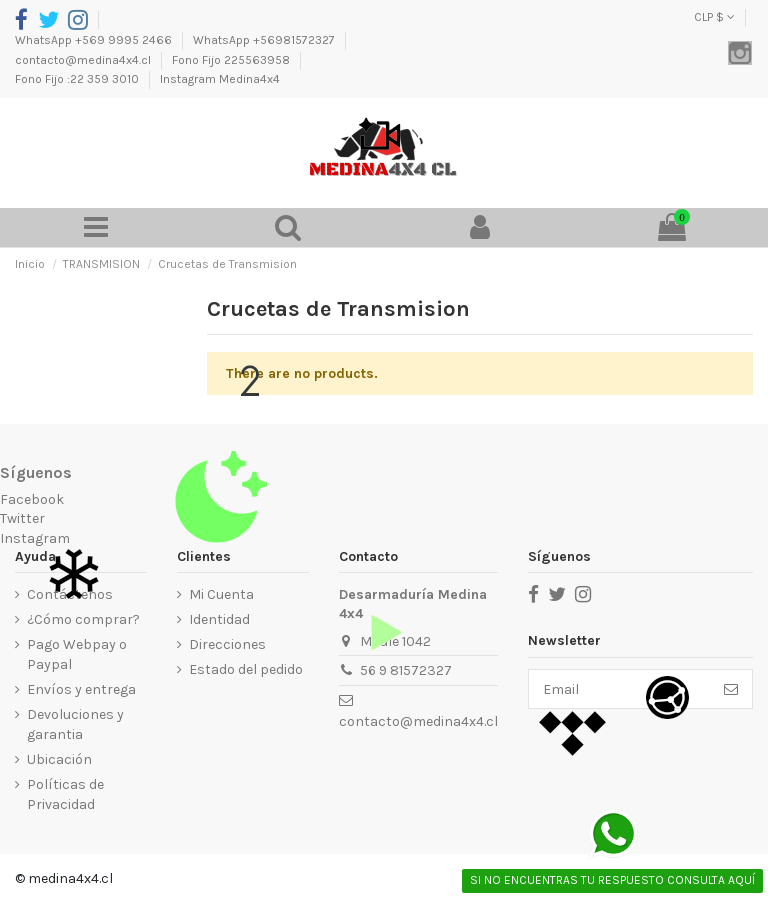 The width and height of the screenshot is (768, 904). I want to click on play media or start playback, so click(384, 632).